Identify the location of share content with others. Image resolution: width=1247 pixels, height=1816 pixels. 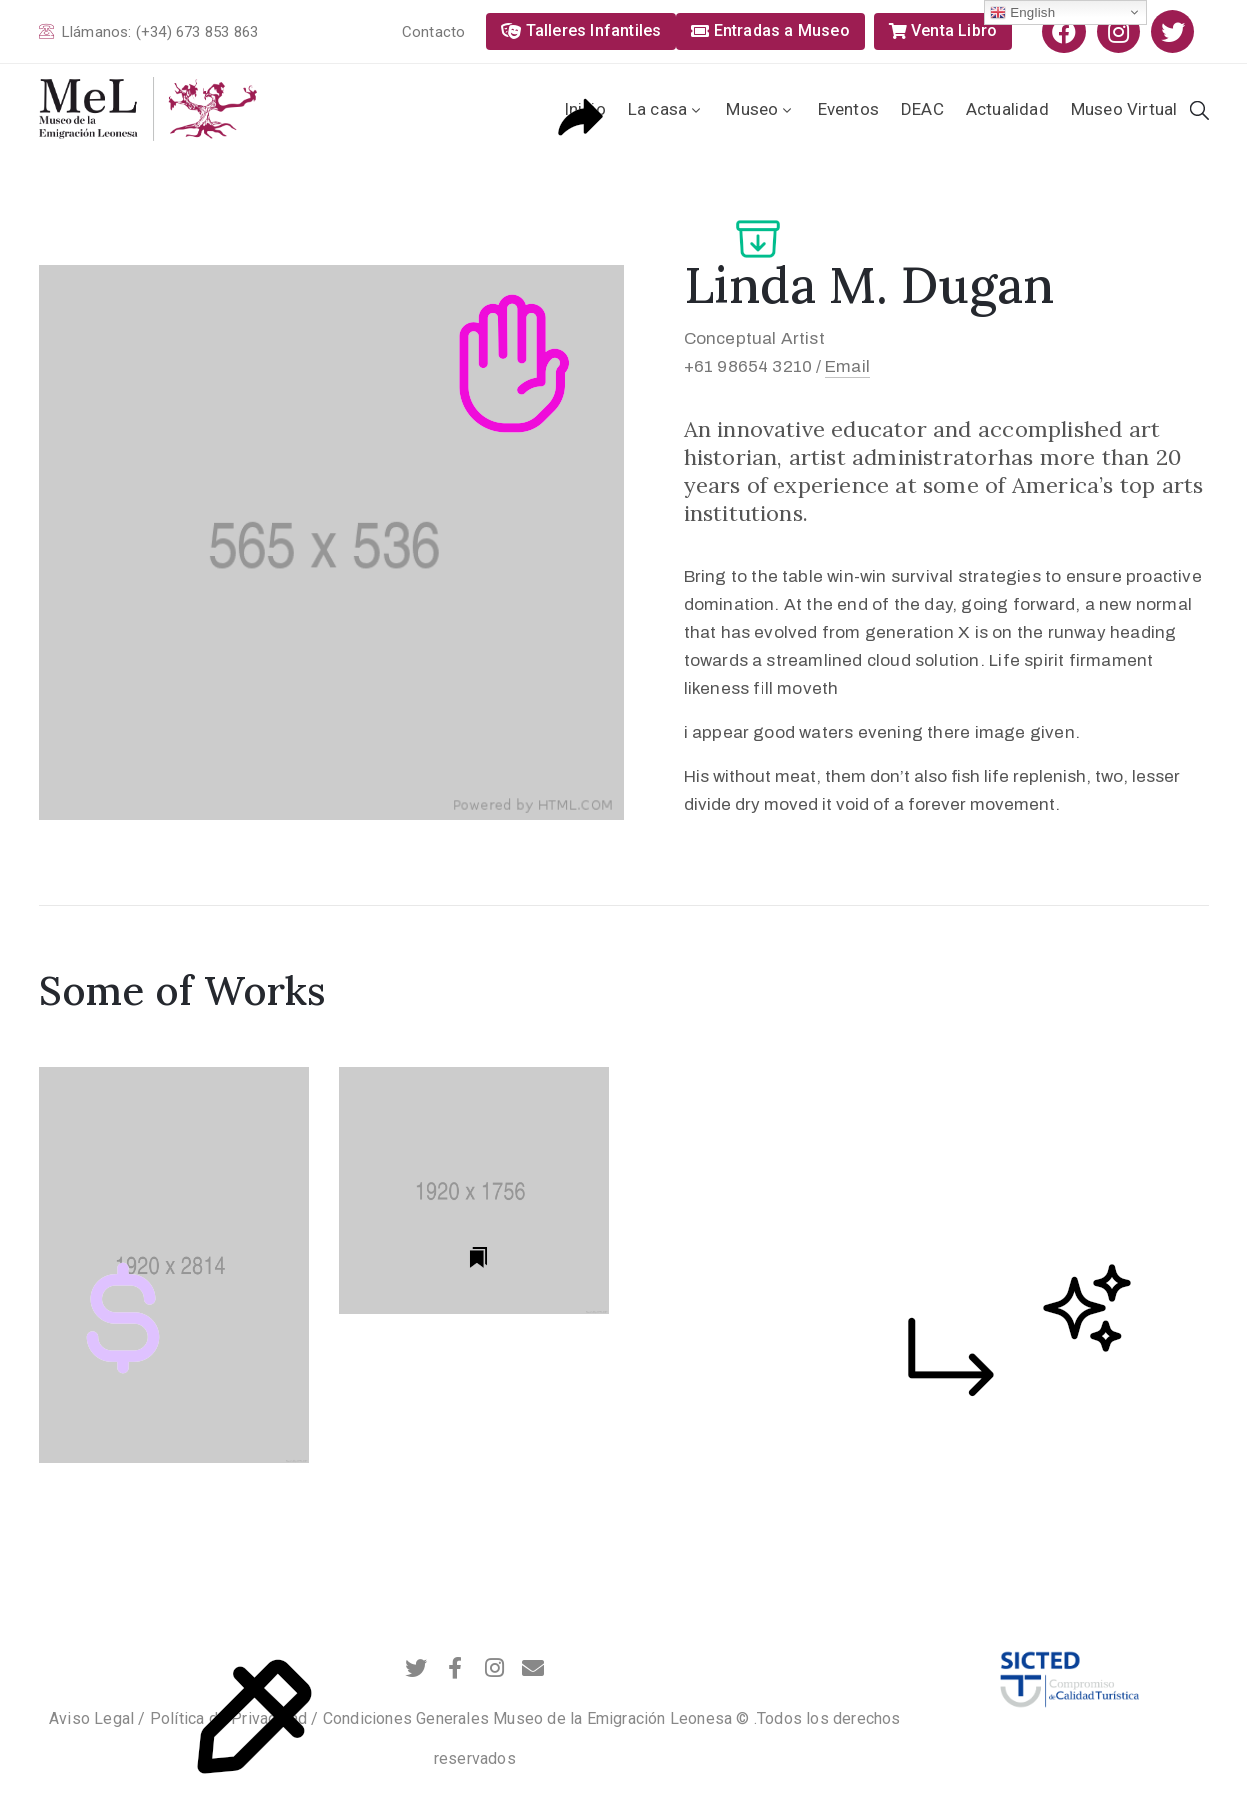
(580, 119).